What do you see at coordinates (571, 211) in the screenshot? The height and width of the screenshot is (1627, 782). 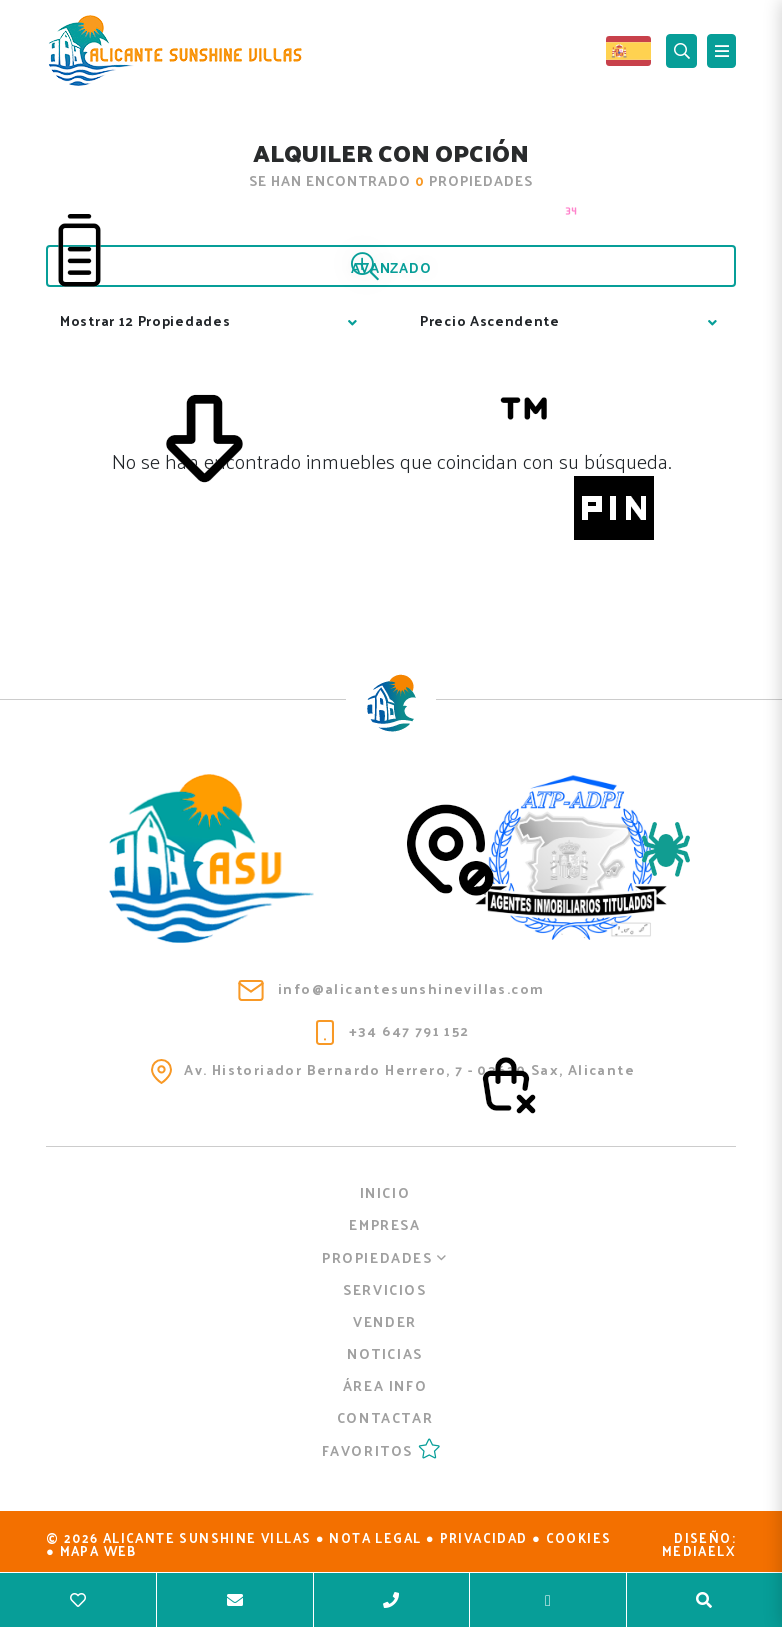 I see `indicates item number 34 in a list or sequence` at bounding box center [571, 211].